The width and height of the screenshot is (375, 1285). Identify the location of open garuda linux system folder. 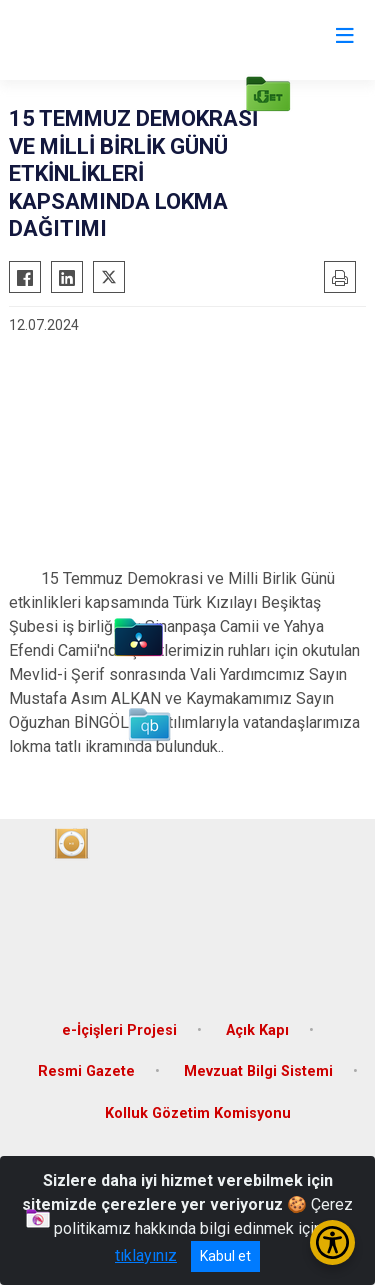
(38, 1219).